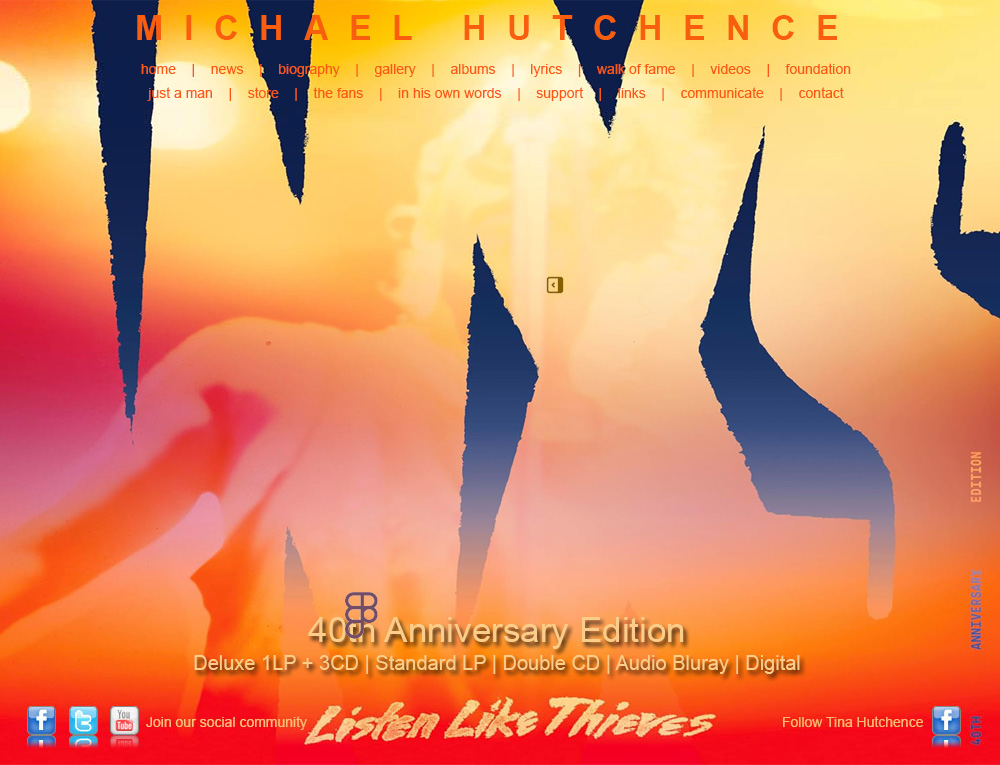 The width and height of the screenshot is (1000, 765). Describe the element at coordinates (360, 614) in the screenshot. I see `open figma` at that location.